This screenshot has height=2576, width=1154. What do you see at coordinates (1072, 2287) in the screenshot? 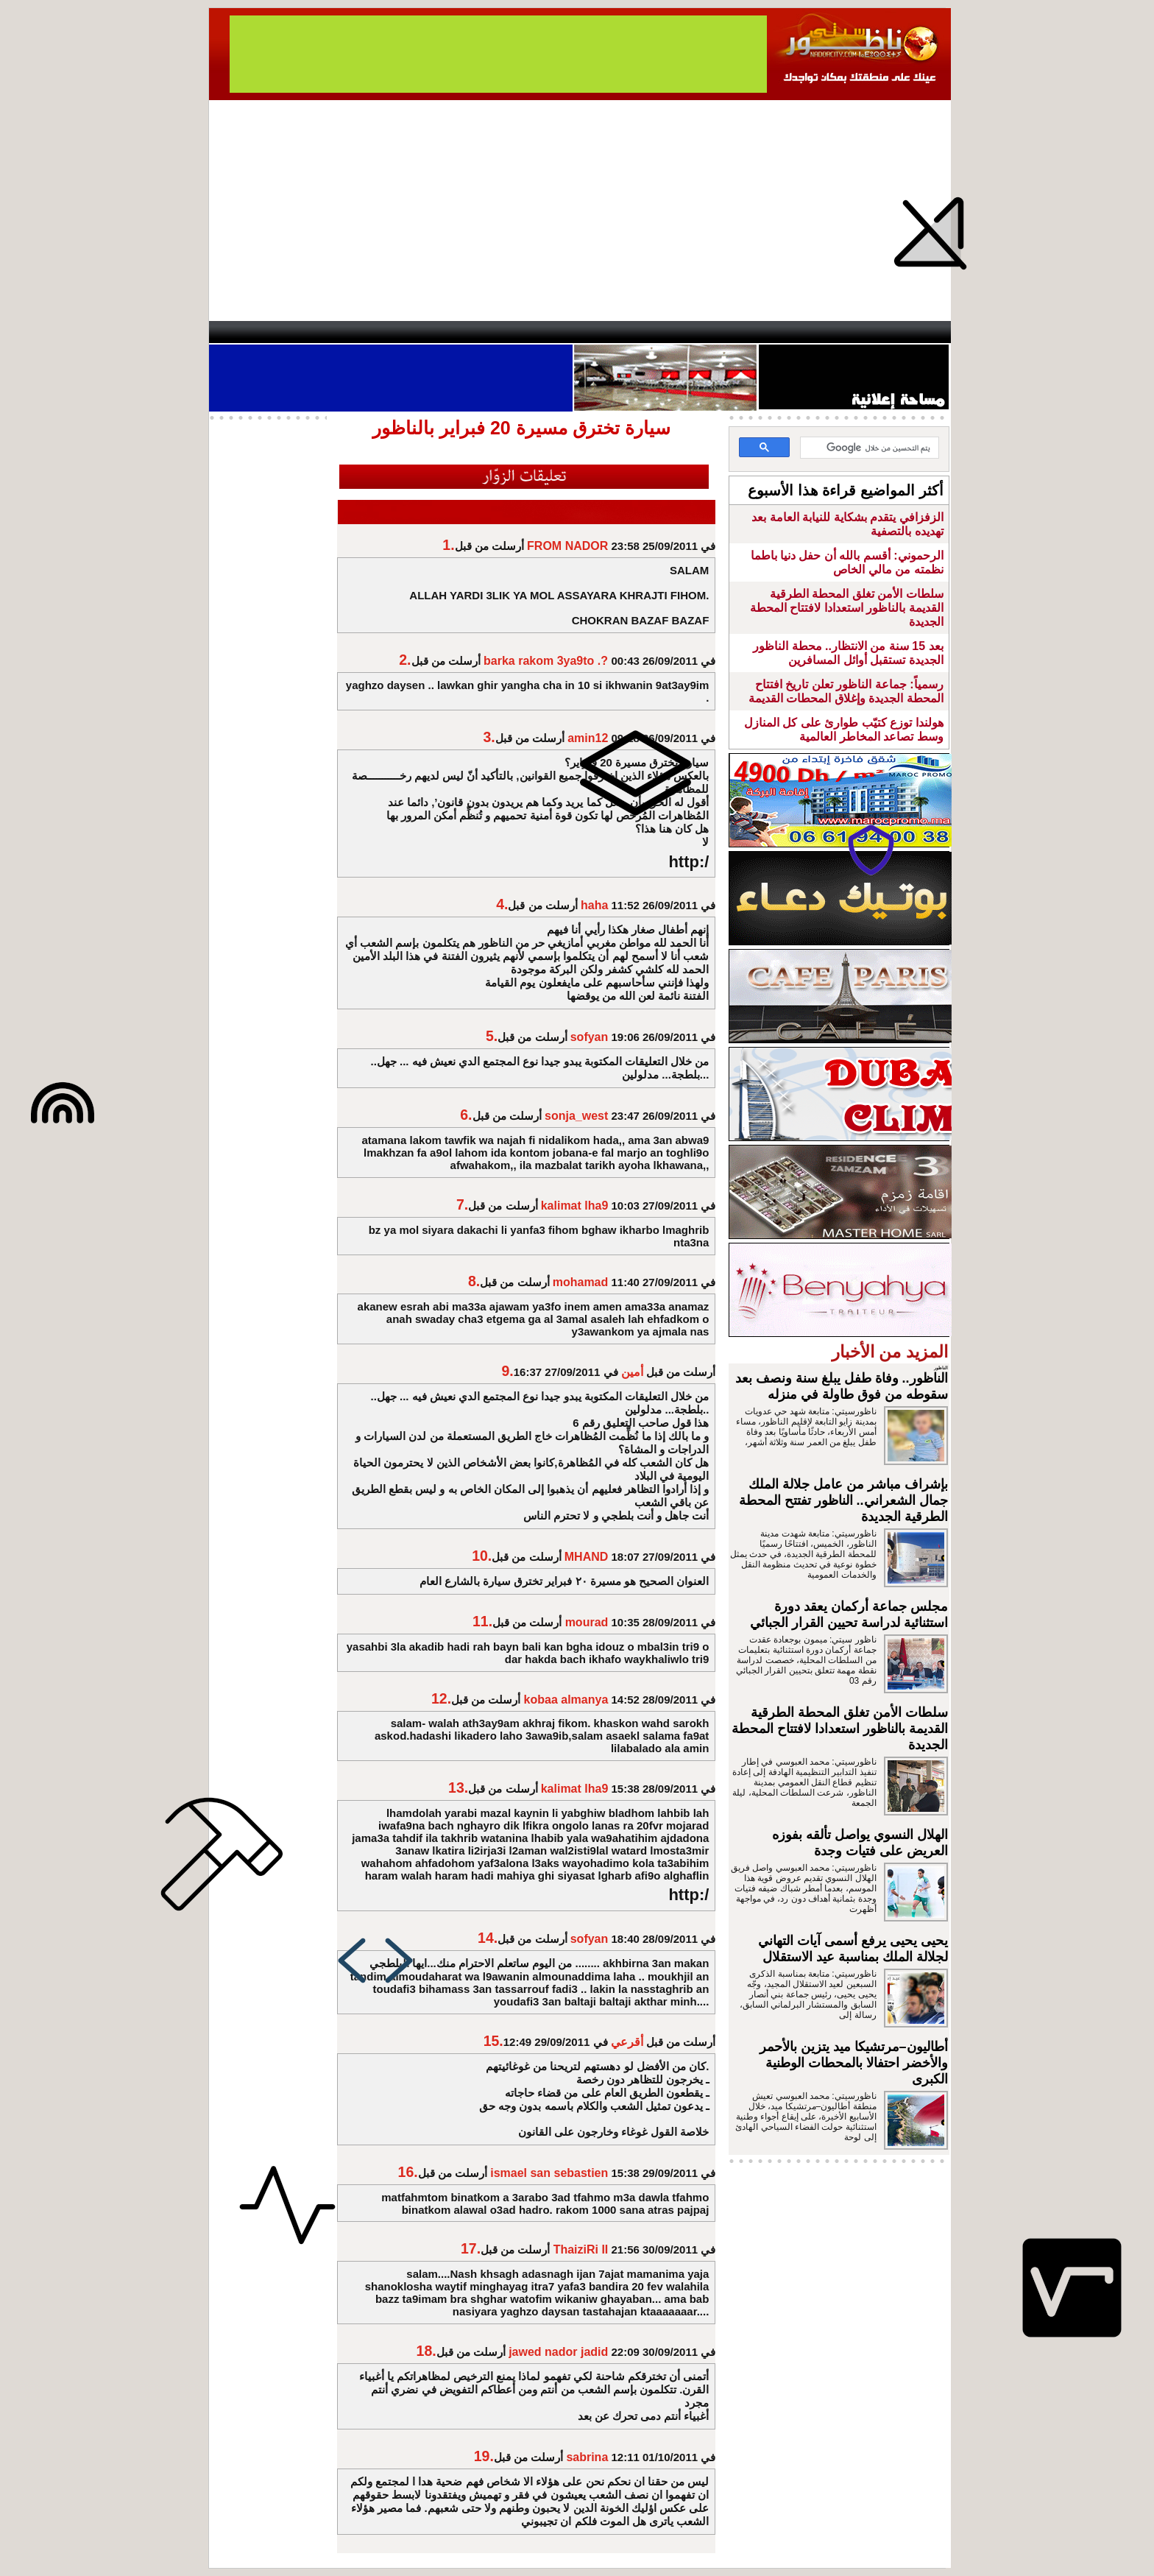
I see `insert square root symbol` at bounding box center [1072, 2287].